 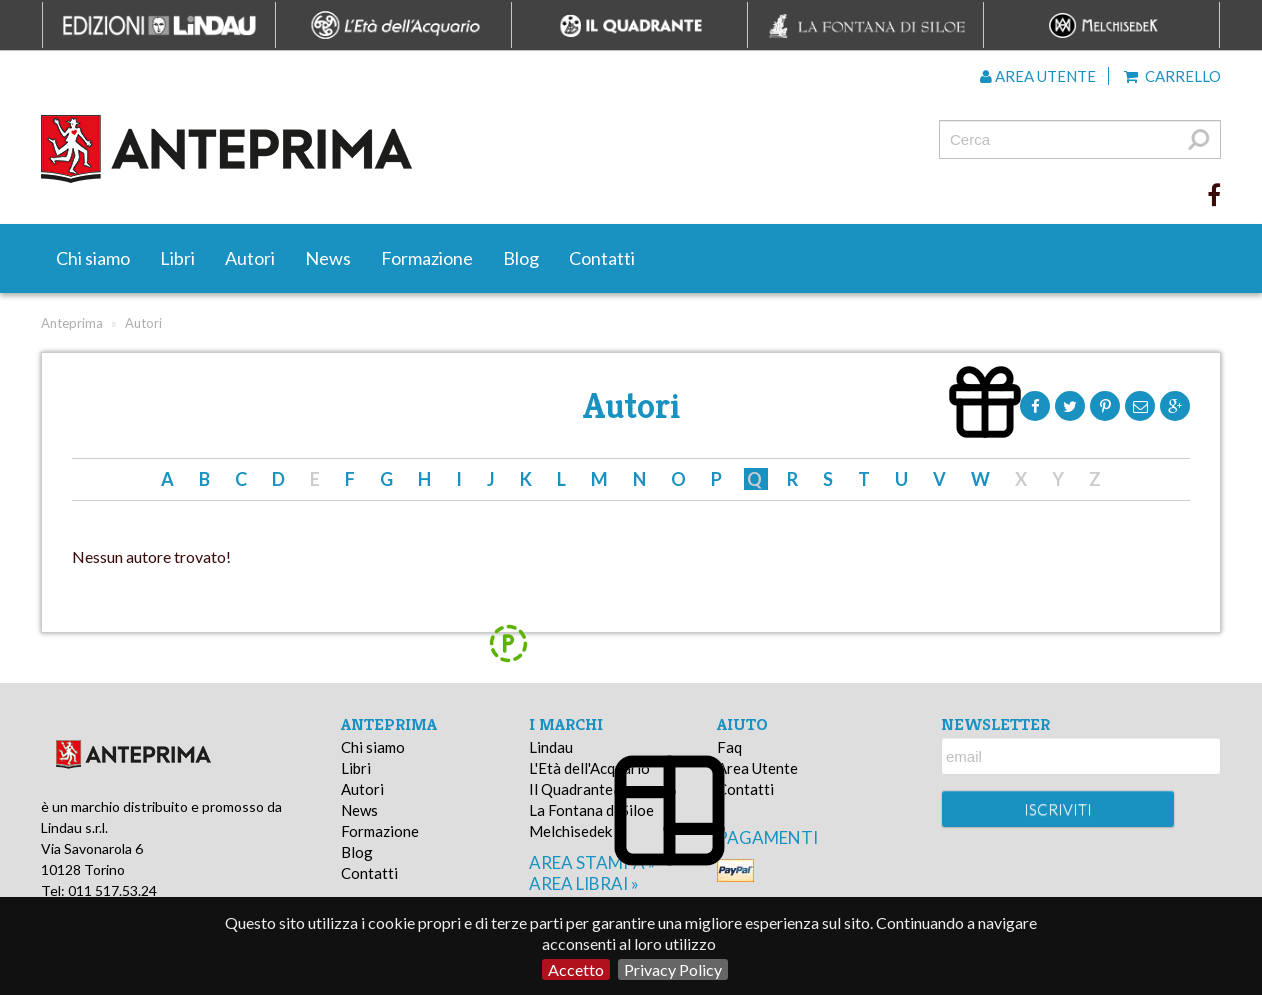 I want to click on indicates parking location or zone, so click(x=508, y=643).